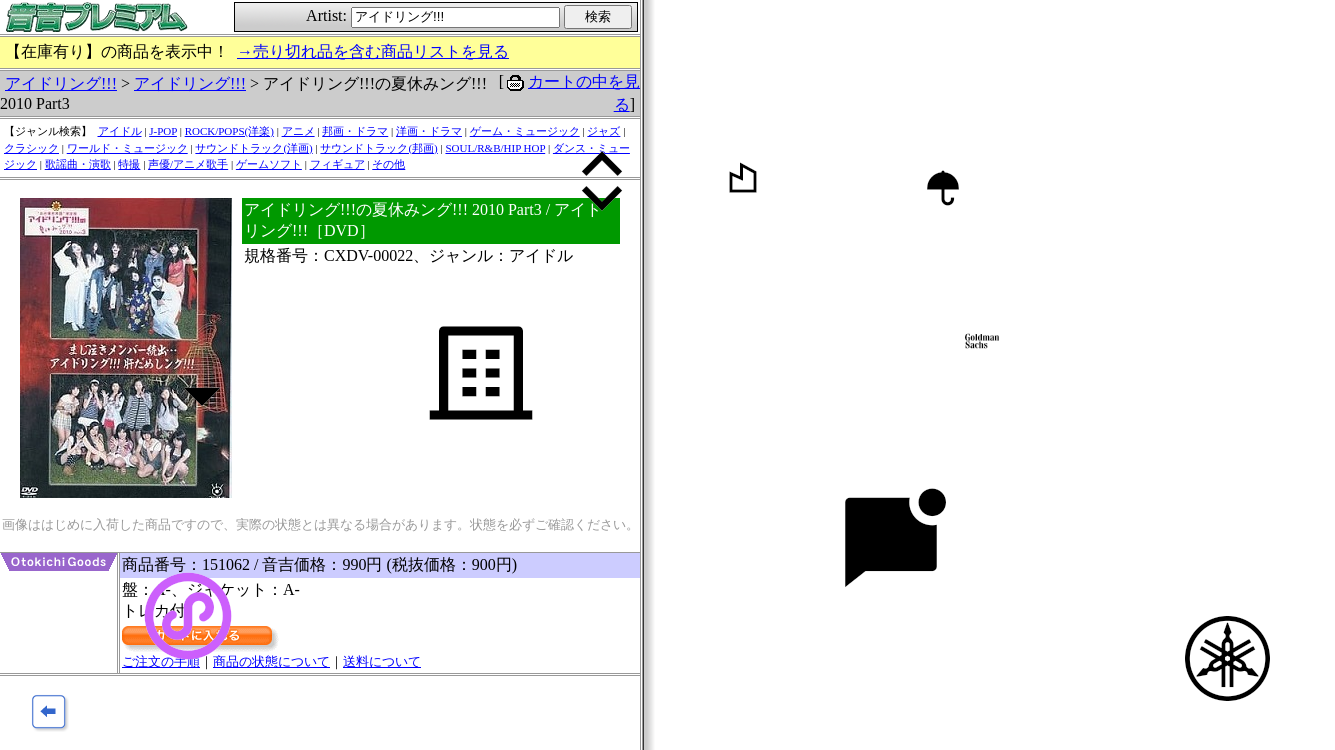 Image resolution: width=1335 pixels, height=750 pixels. What do you see at coordinates (602, 181) in the screenshot?
I see `expand or collapse content vertically` at bounding box center [602, 181].